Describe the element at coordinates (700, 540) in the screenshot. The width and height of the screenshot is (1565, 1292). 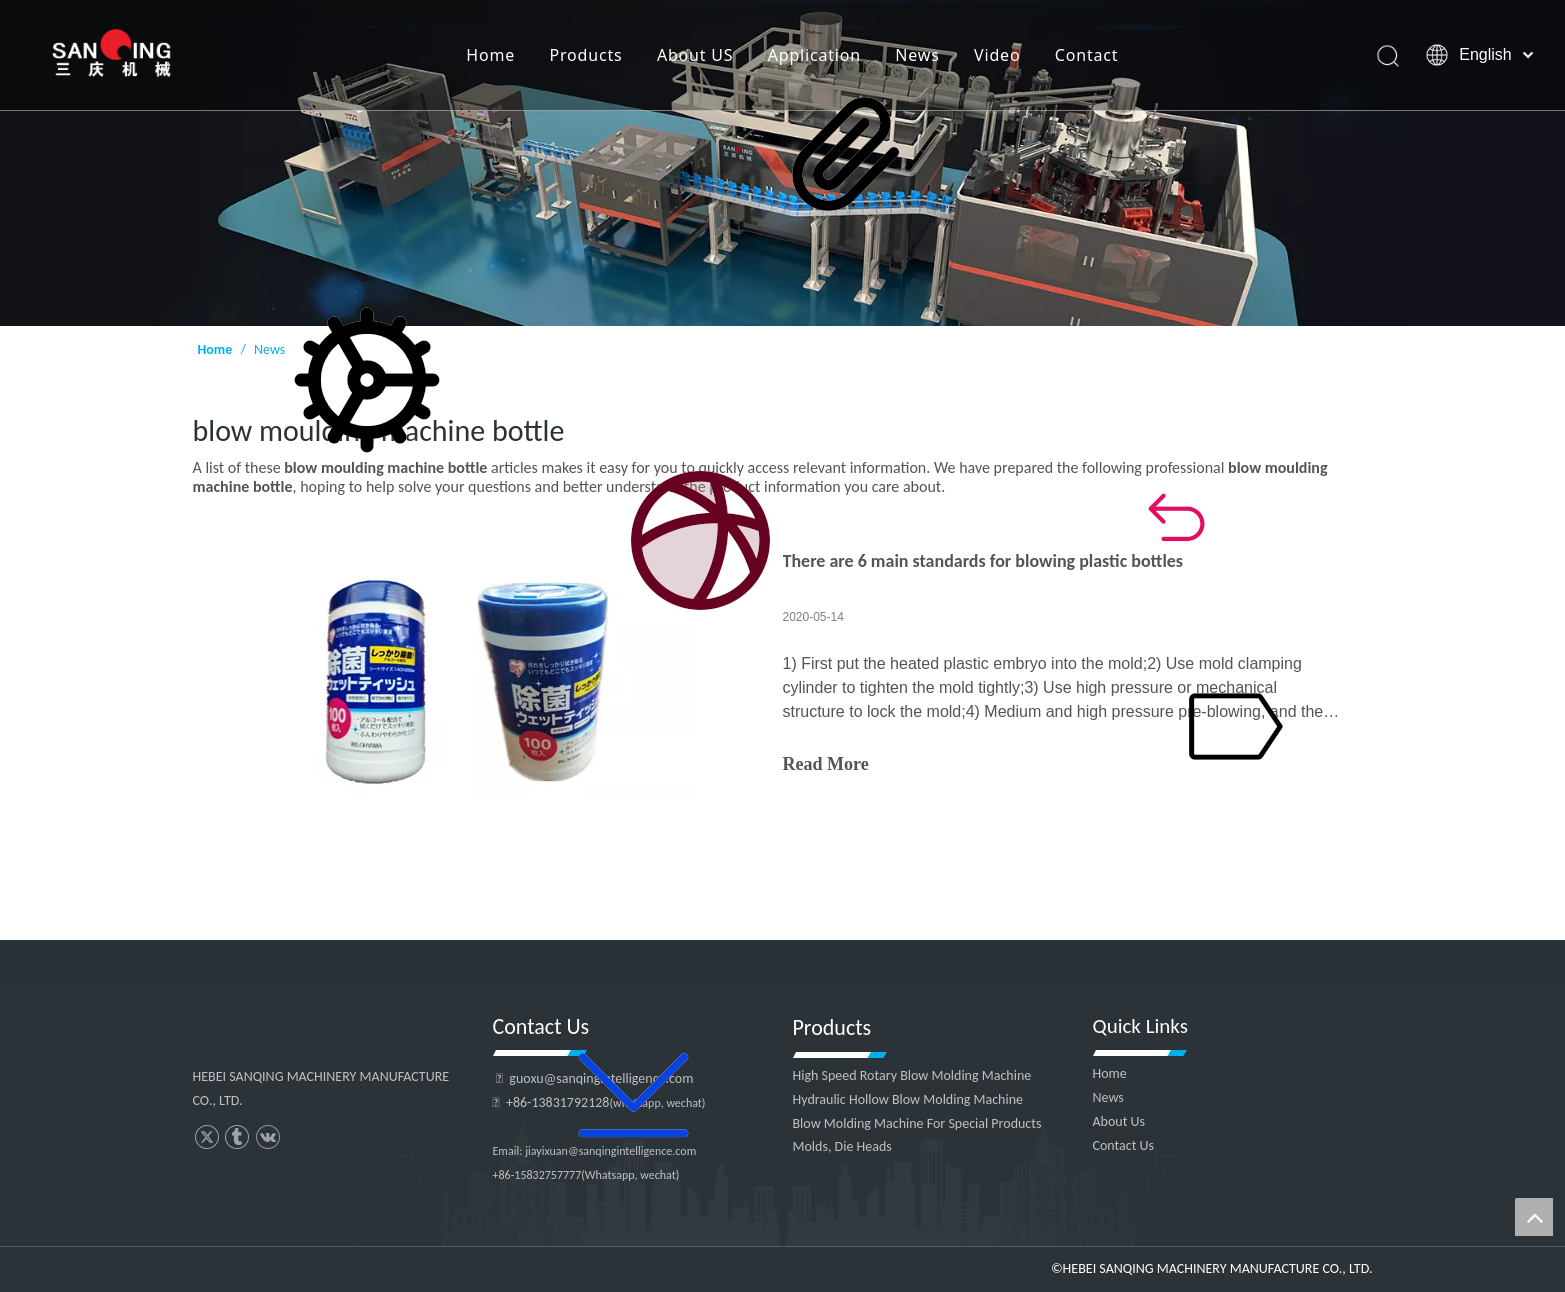
I see `access games or entertainment section` at that location.